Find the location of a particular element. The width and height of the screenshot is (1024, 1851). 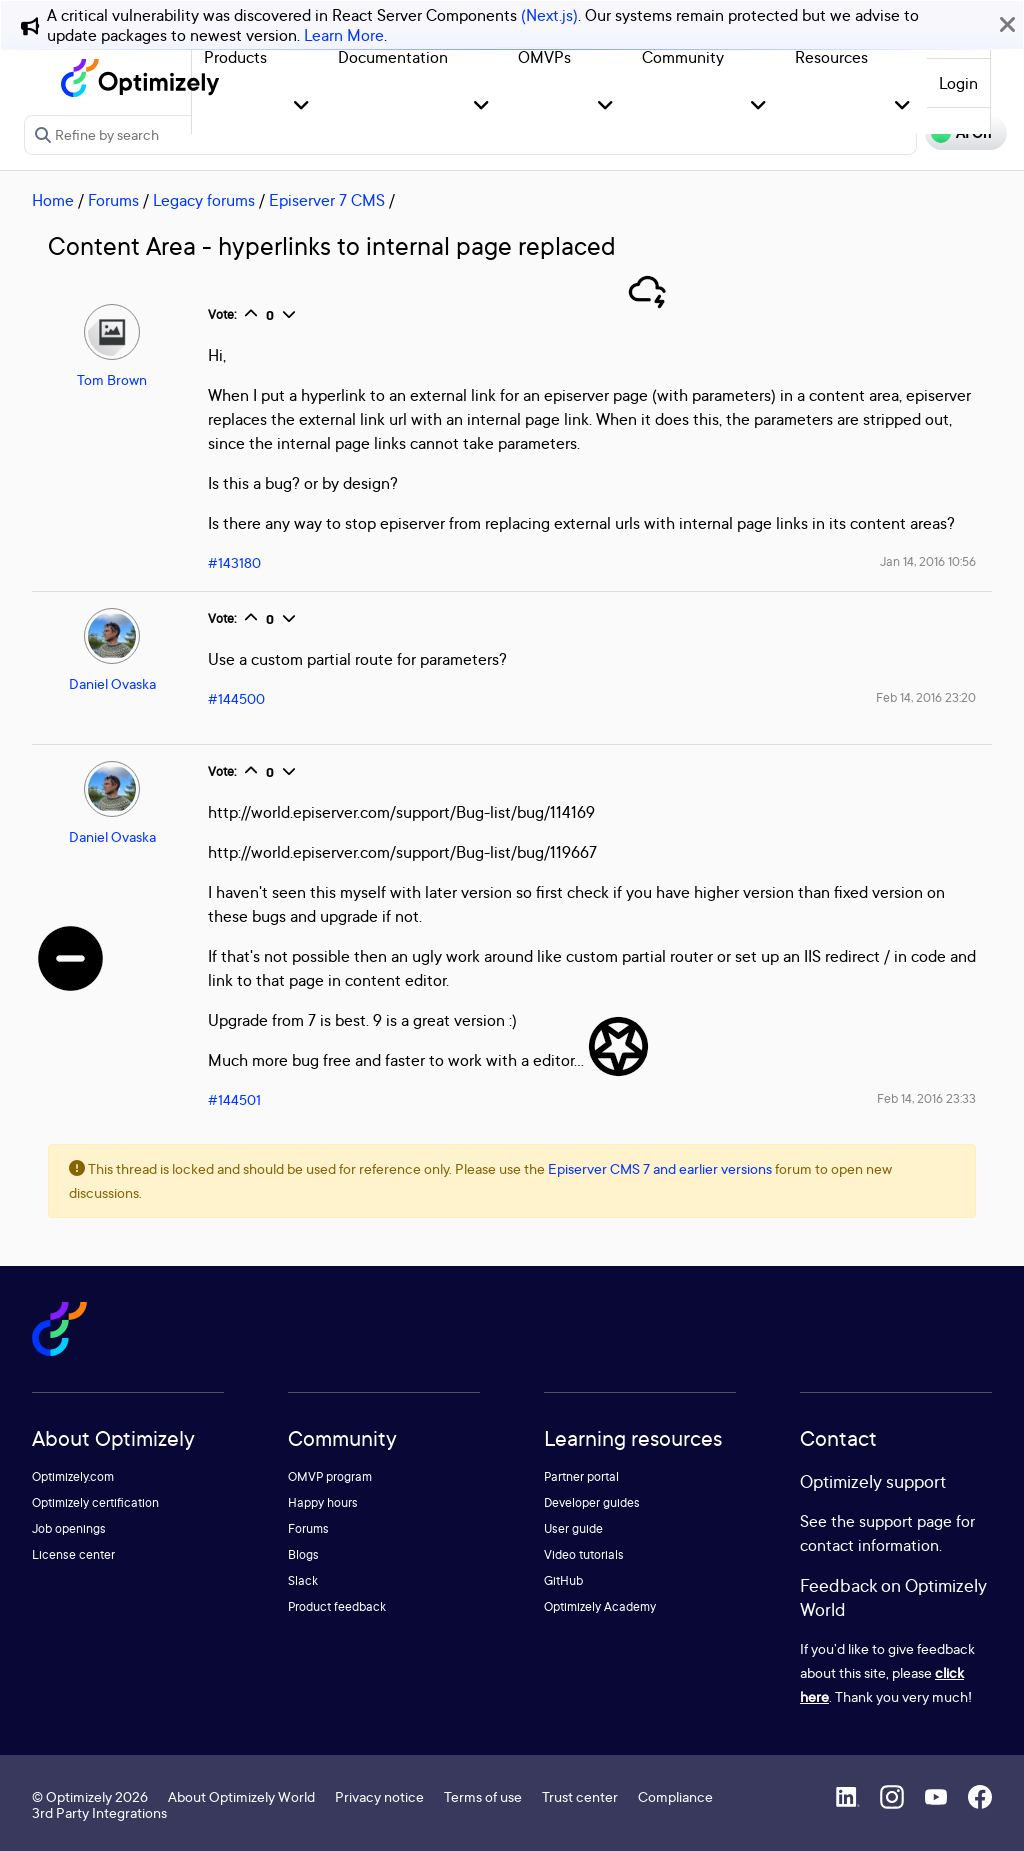

indicates thunderstorm or severe weather conditions is located at coordinates (647, 289).